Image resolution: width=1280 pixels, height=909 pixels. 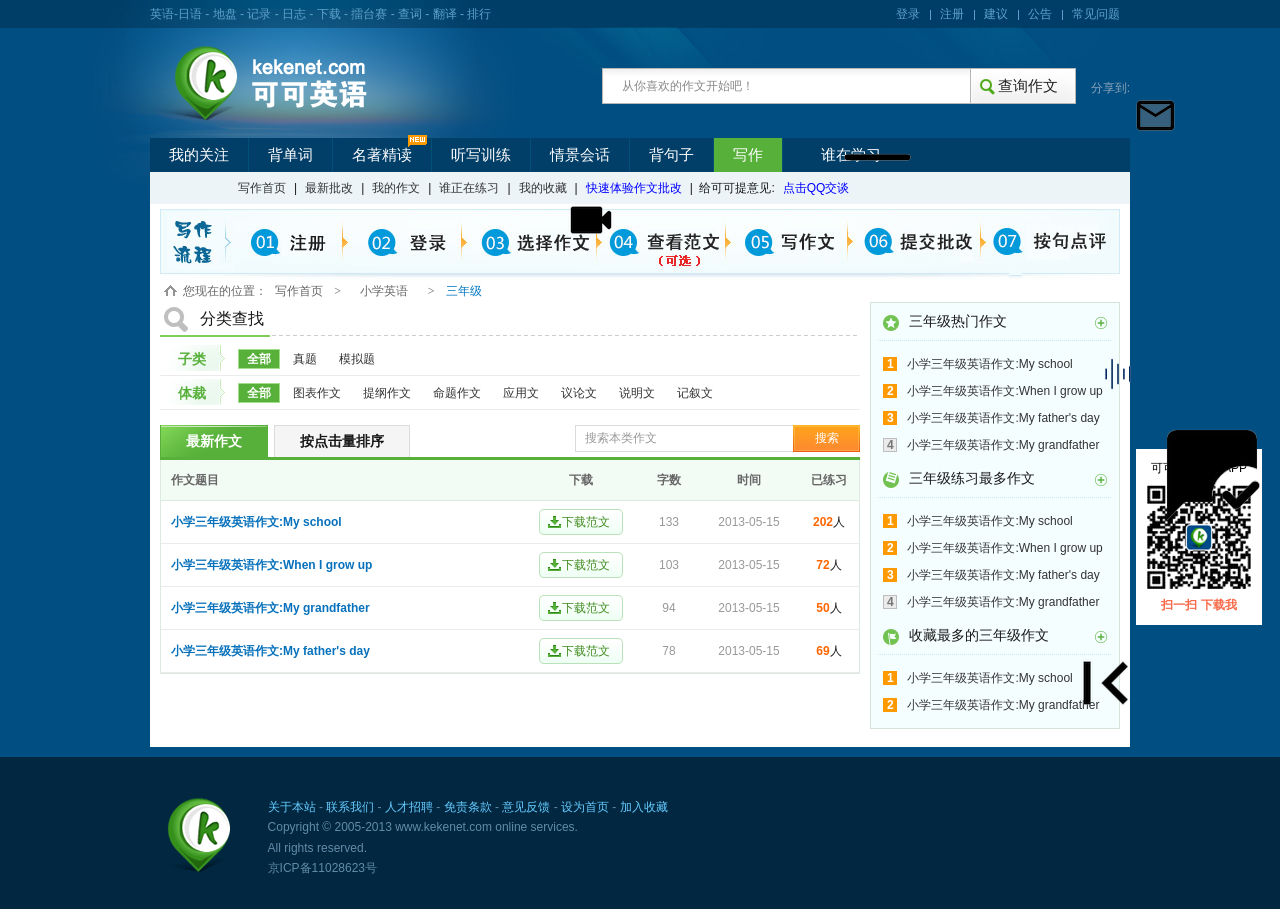 What do you see at coordinates (1105, 683) in the screenshot?
I see `go to first page` at bounding box center [1105, 683].